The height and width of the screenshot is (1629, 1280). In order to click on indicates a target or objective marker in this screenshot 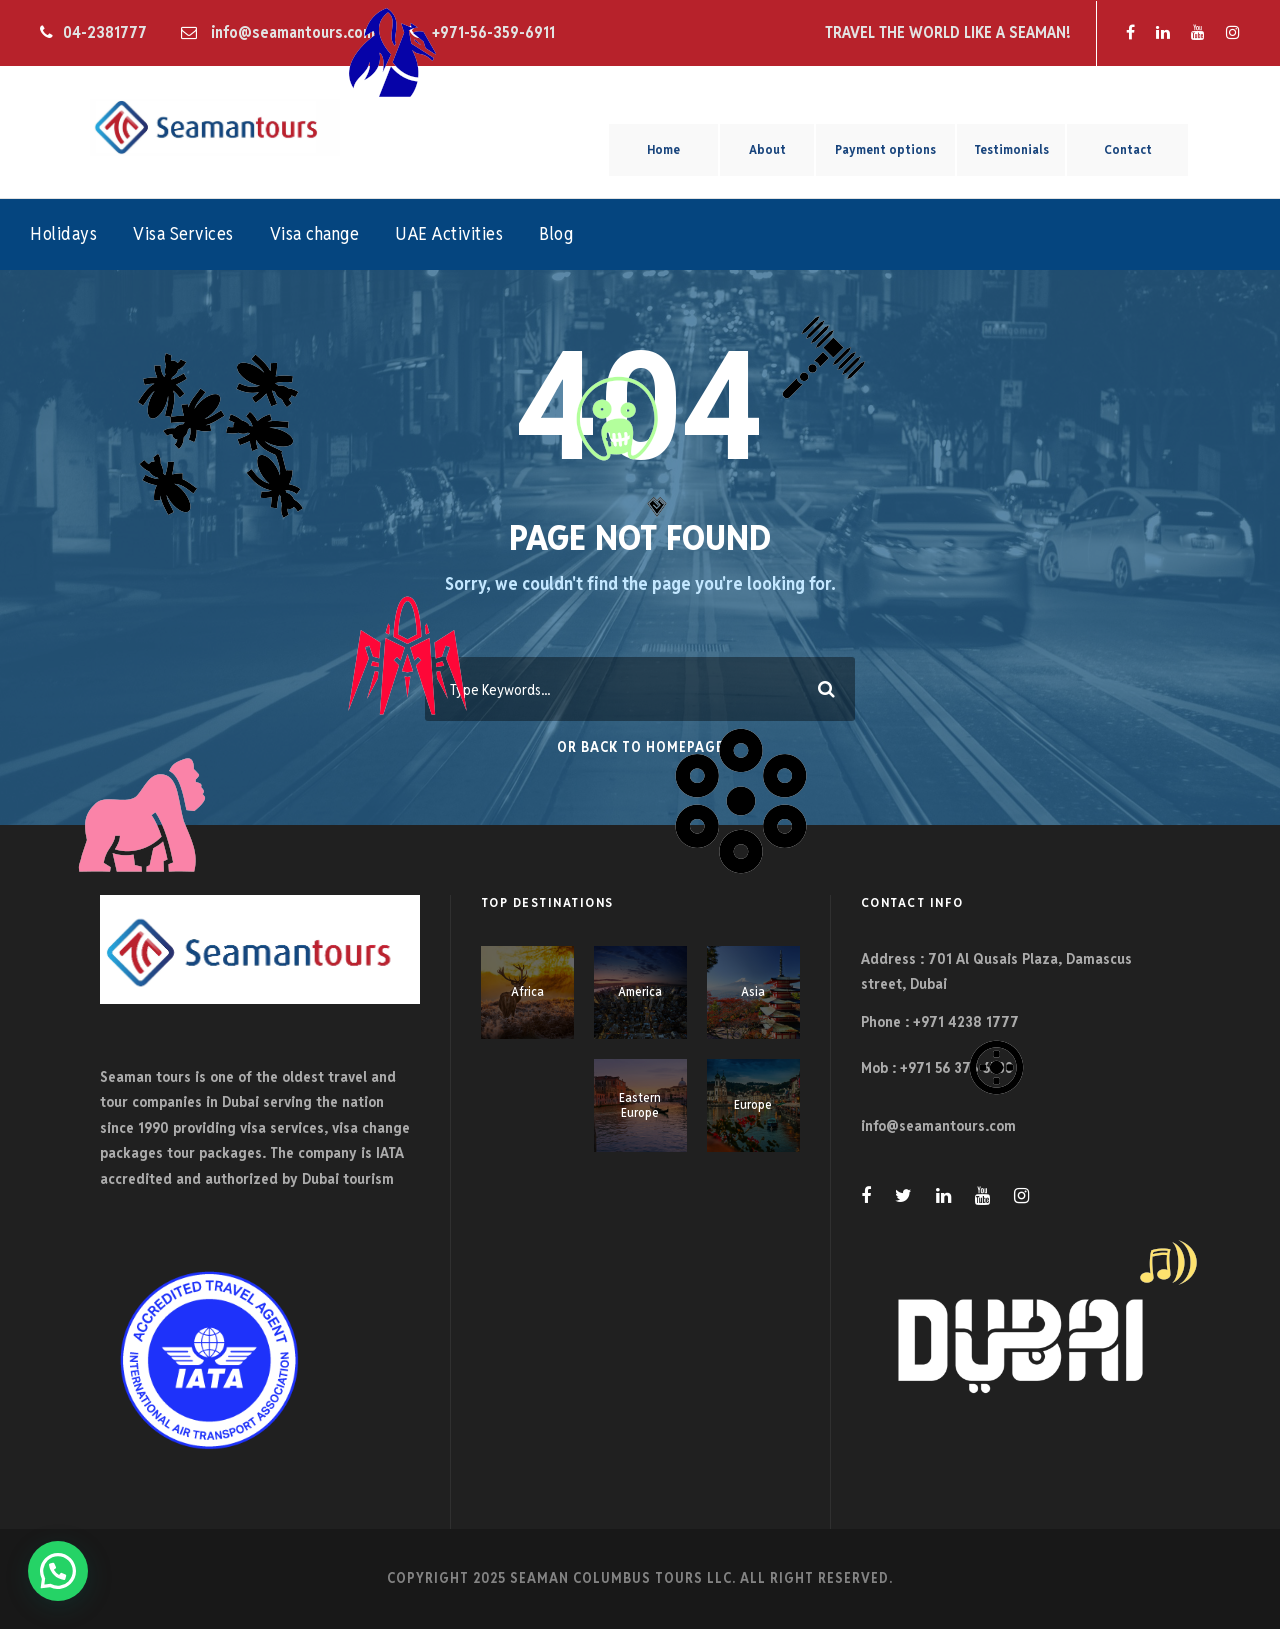, I will do `click(996, 1067)`.